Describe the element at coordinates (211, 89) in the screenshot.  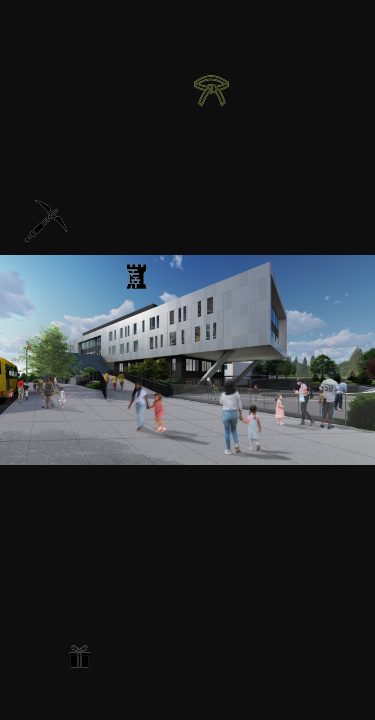
I see `indicates martial arts or karate-related content` at that location.